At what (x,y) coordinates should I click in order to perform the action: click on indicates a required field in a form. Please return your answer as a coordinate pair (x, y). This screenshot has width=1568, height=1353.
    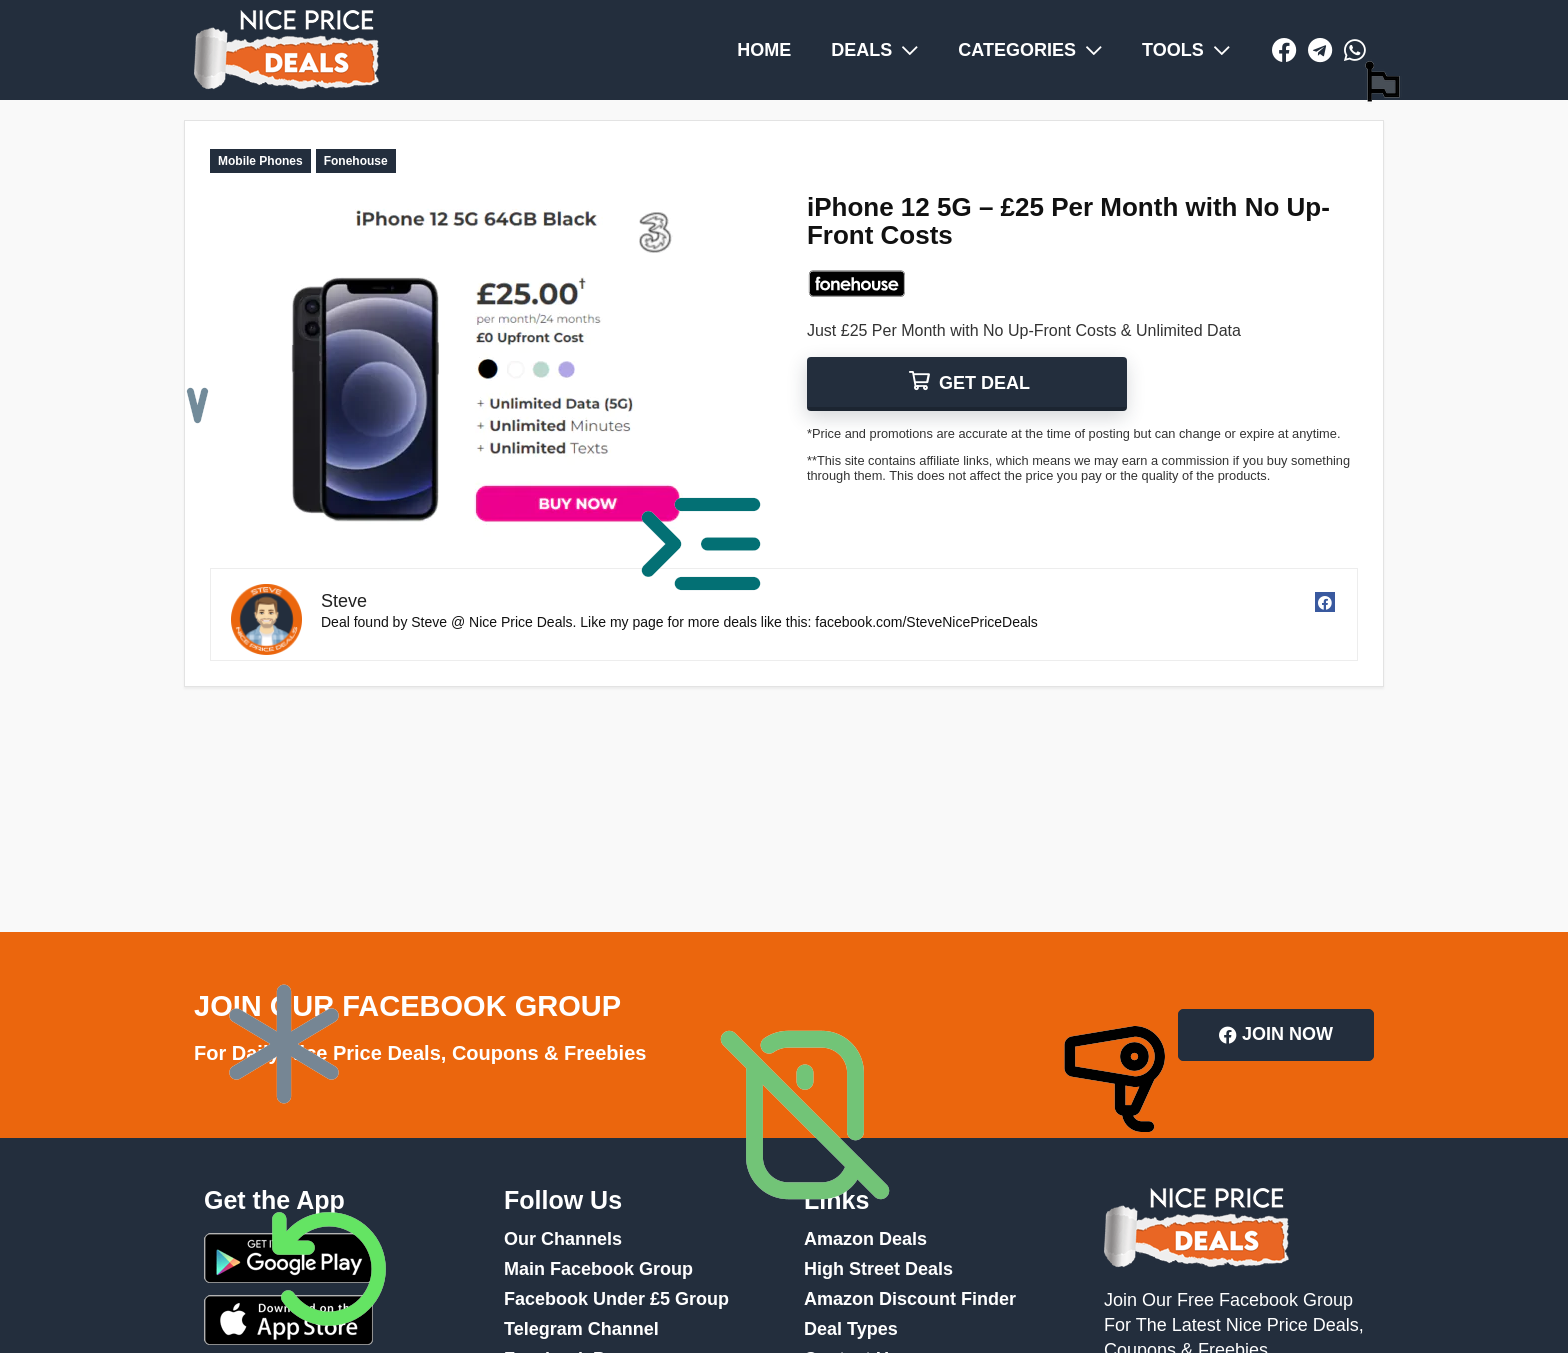
    Looking at the image, I should click on (284, 1044).